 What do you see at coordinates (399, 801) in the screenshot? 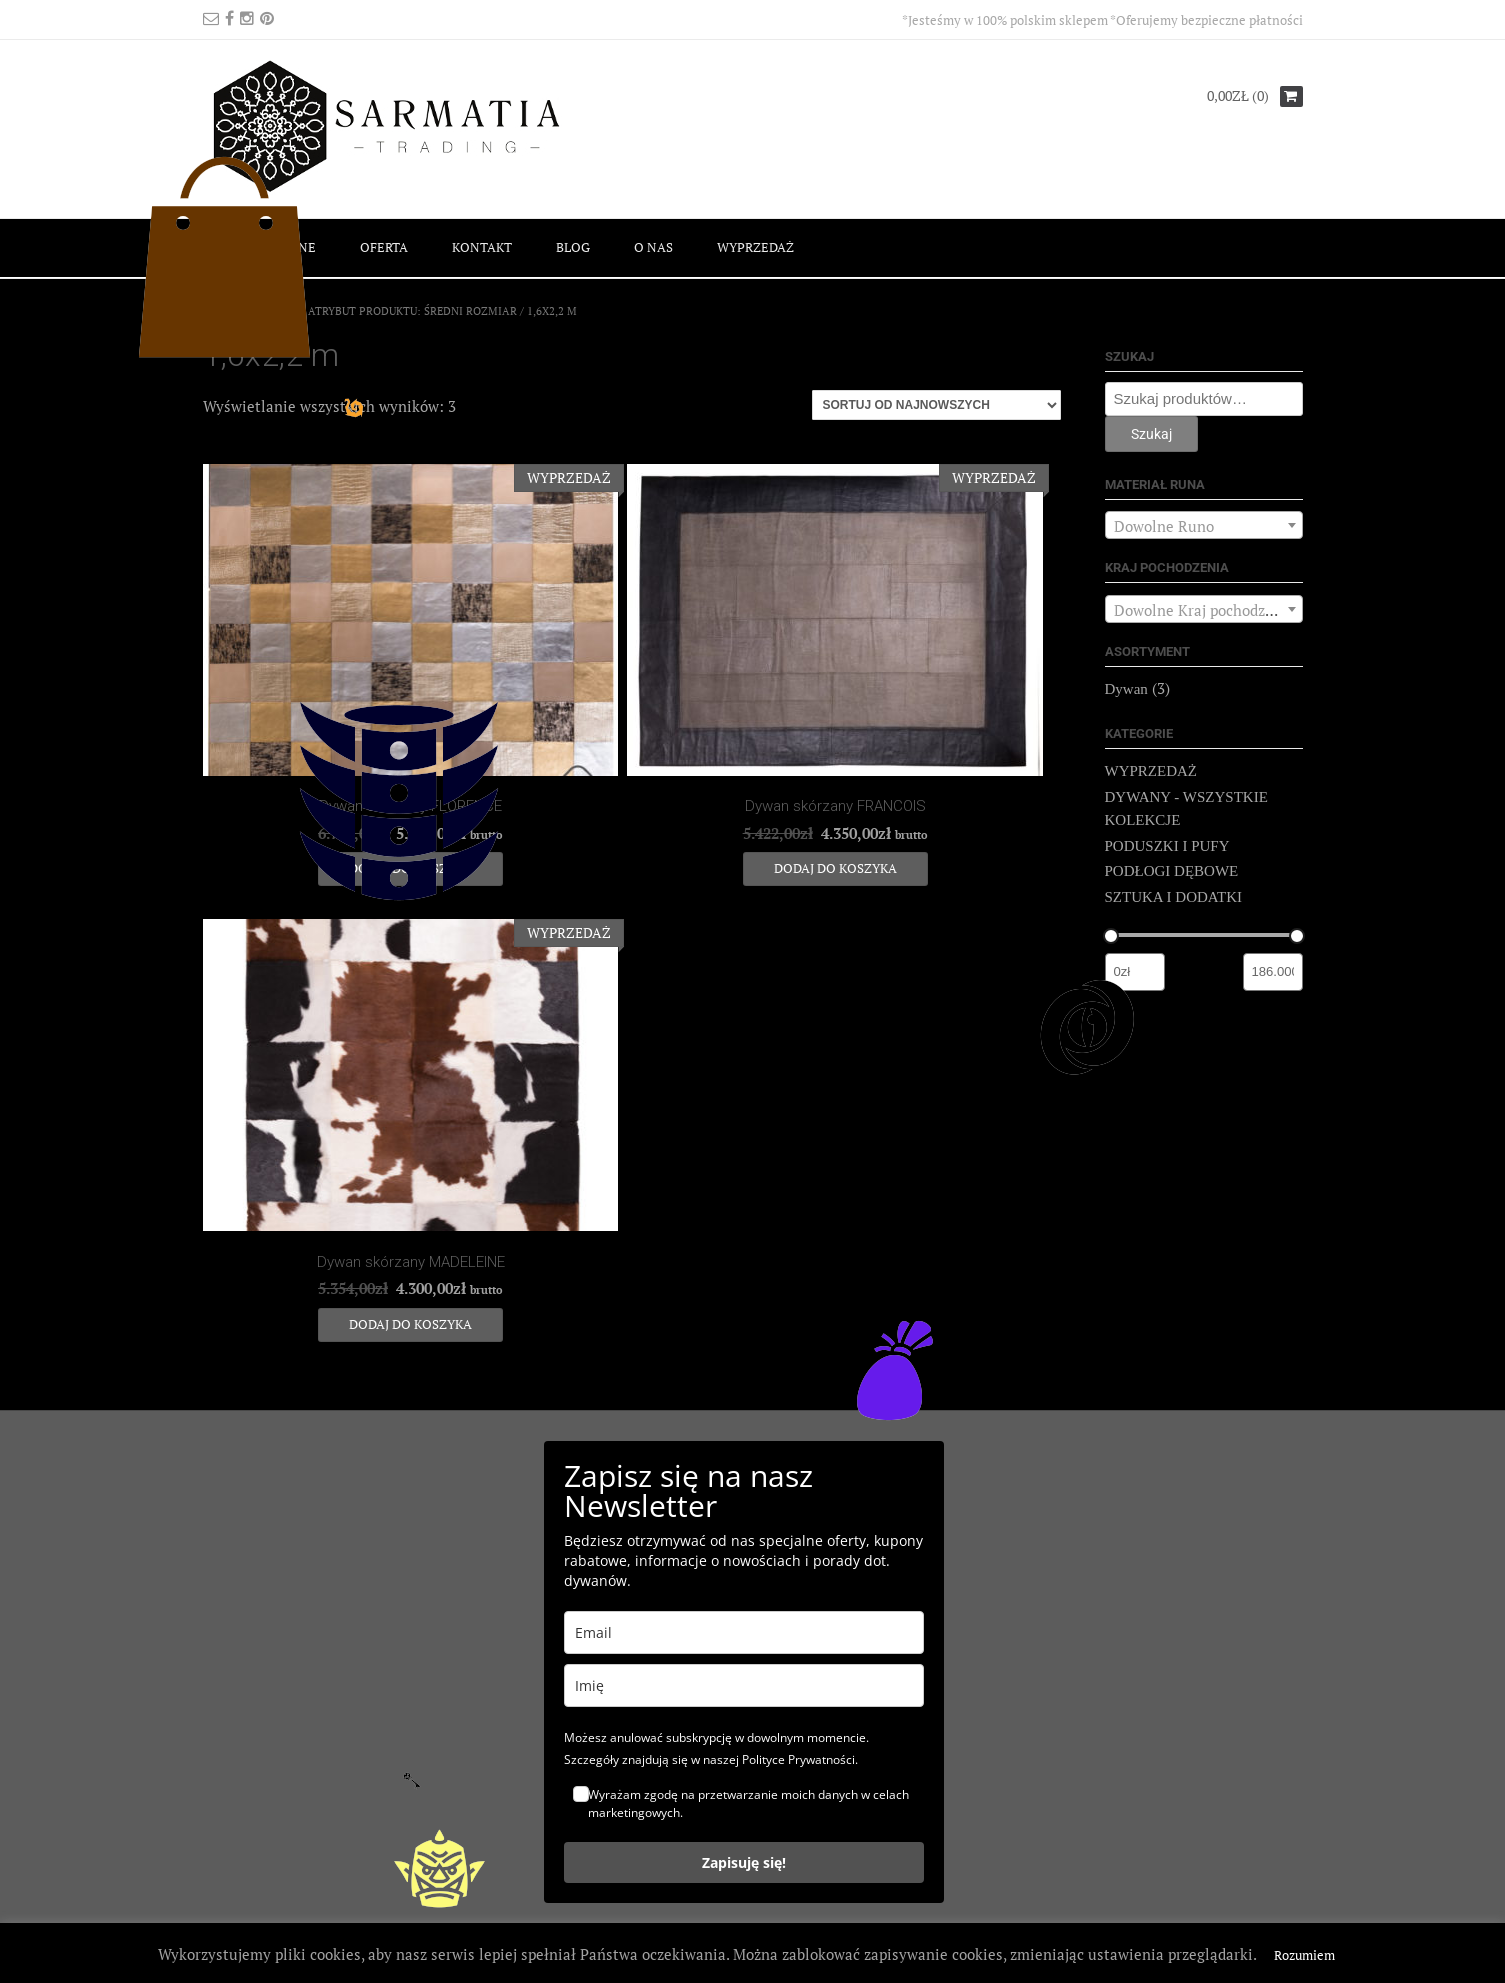
I see `server or database storage indicator` at bounding box center [399, 801].